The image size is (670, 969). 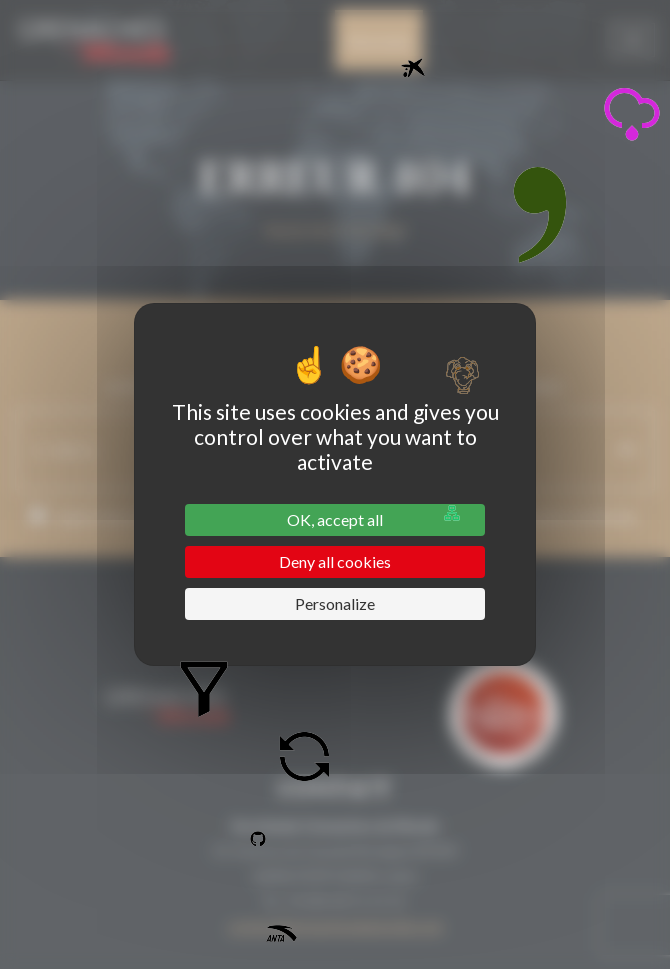 I want to click on link to GitHub repository, so click(x=258, y=839).